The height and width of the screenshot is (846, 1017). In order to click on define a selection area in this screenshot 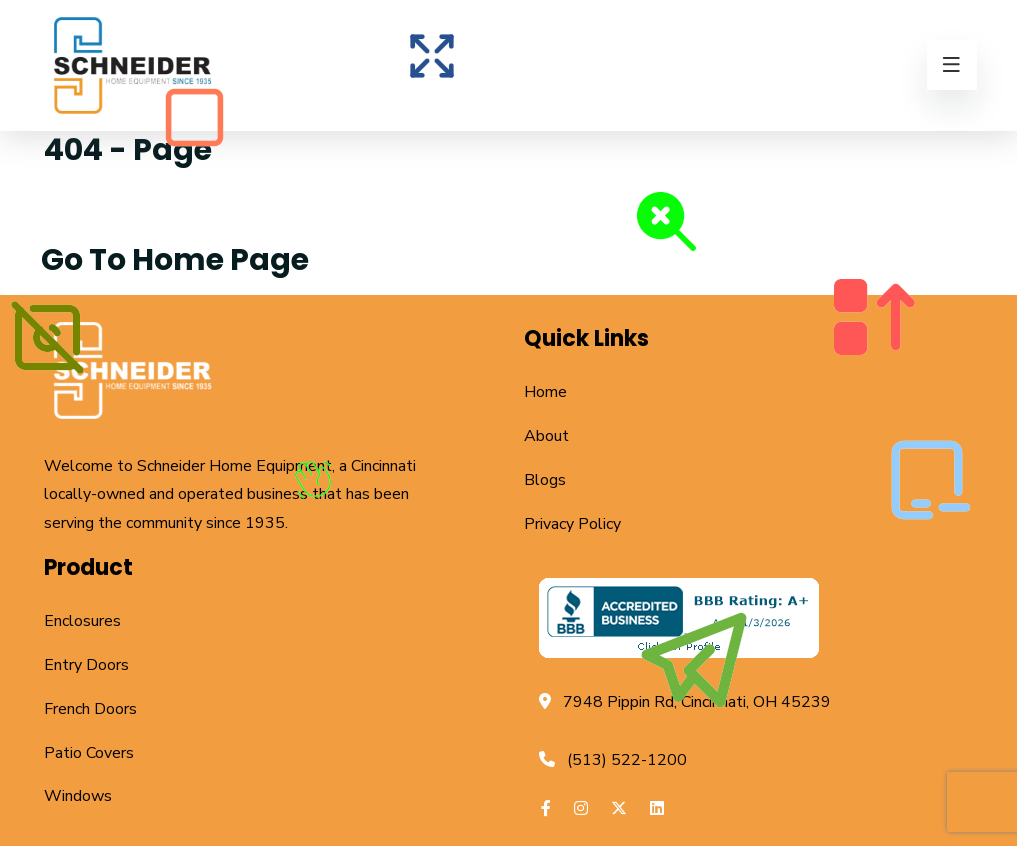, I will do `click(194, 117)`.